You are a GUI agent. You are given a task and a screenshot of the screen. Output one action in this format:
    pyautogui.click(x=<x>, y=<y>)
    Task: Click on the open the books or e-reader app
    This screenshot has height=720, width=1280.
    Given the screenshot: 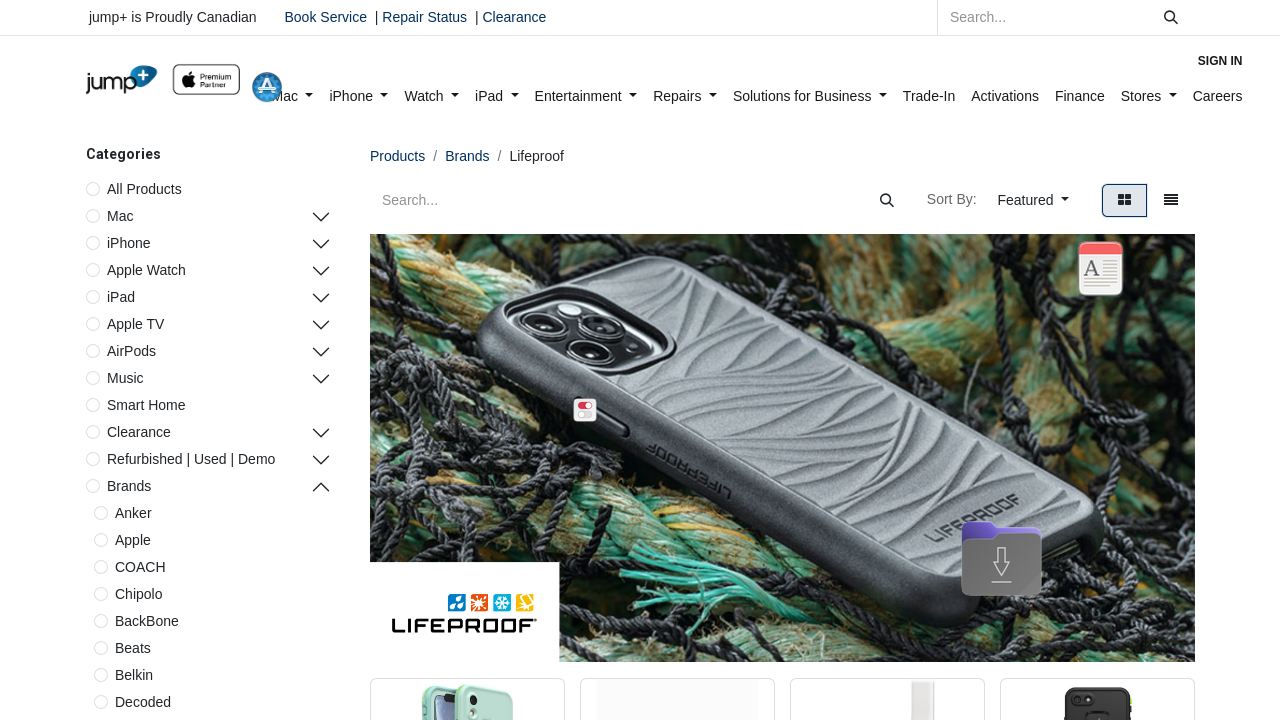 What is the action you would take?
    pyautogui.click(x=1100, y=268)
    